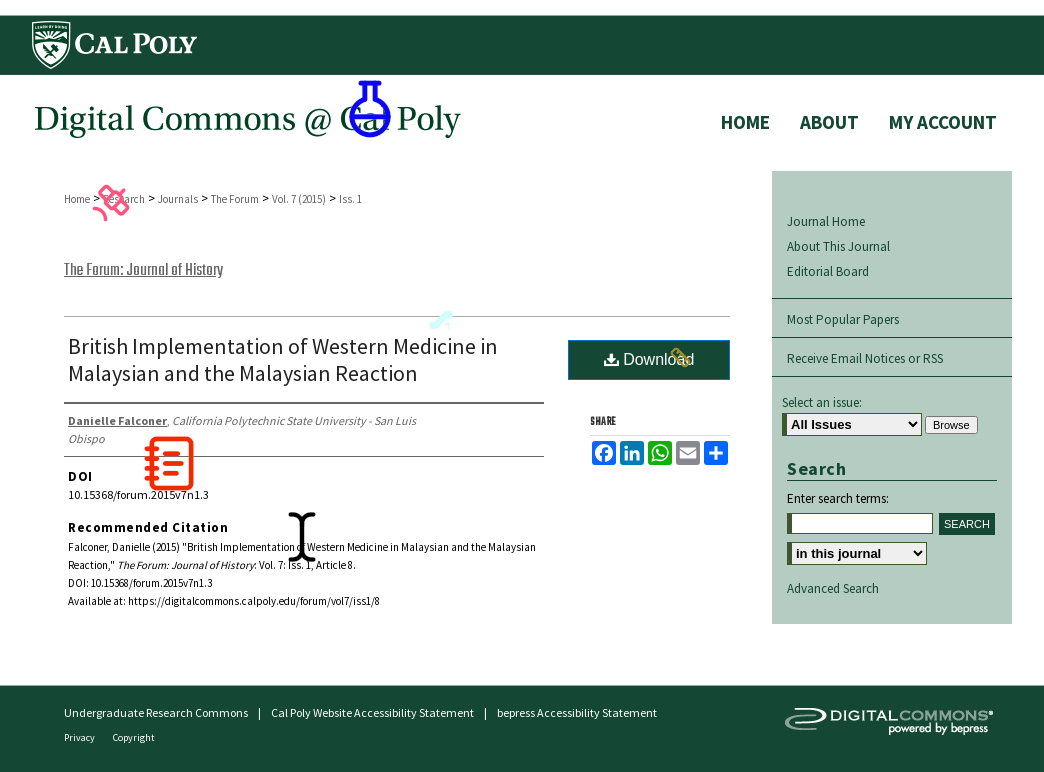  What do you see at coordinates (111, 203) in the screenshot?
I see `access satellite connection settings` at bounding box center [111, 203].